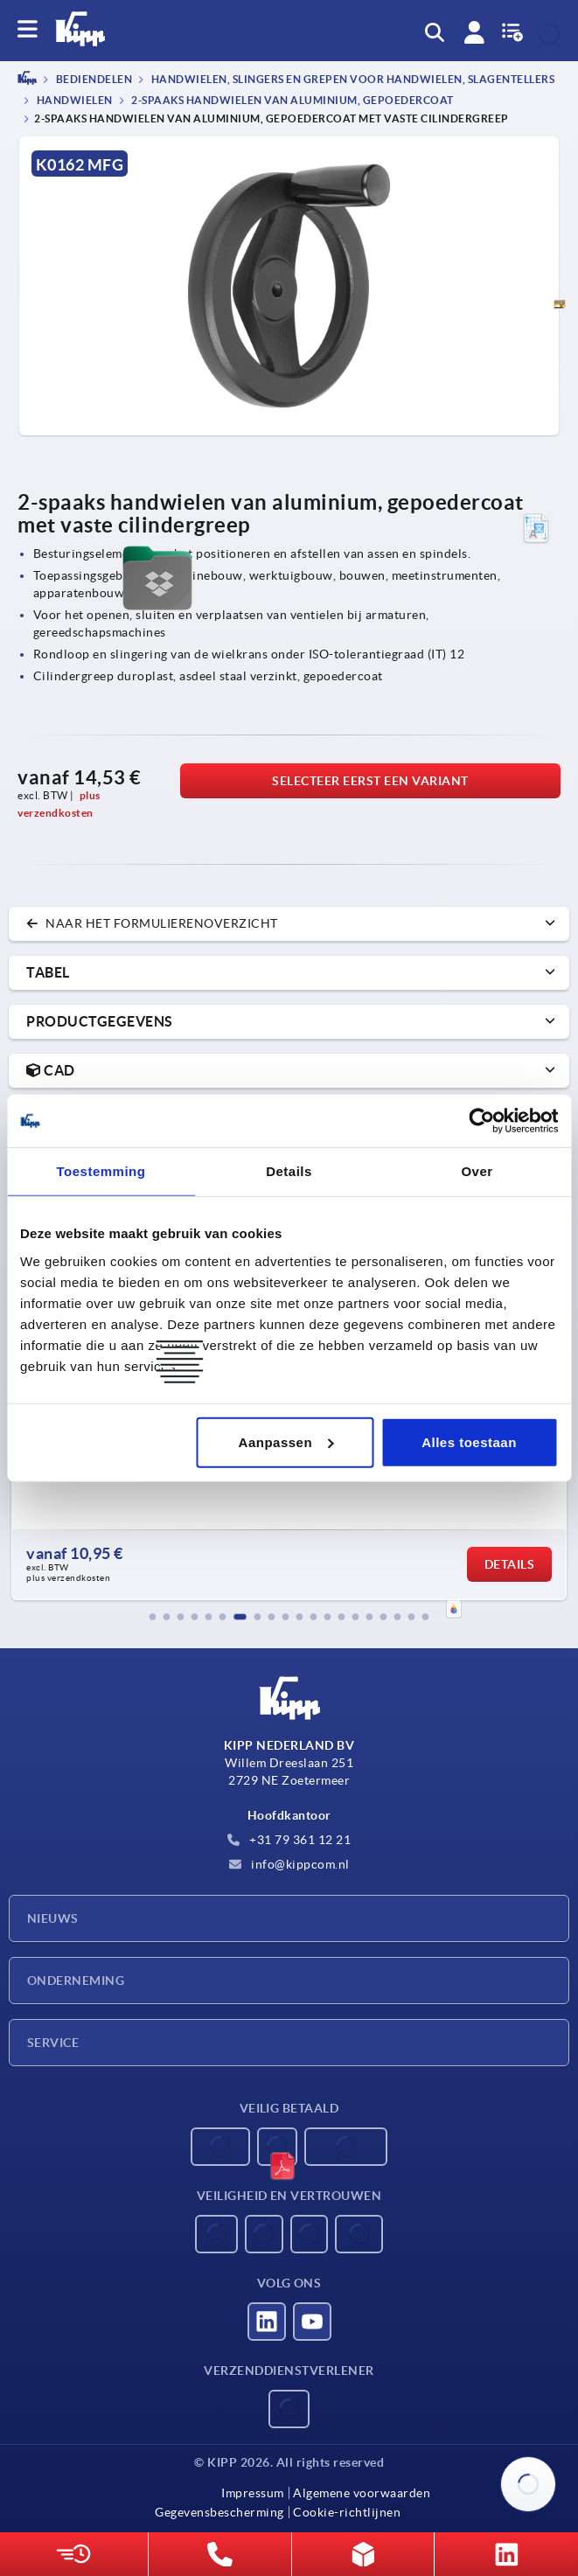 Image resolution: width=578 pixels, height=2576 pixels. I want to click on a compressed pdf document file, so click(282, 2166).